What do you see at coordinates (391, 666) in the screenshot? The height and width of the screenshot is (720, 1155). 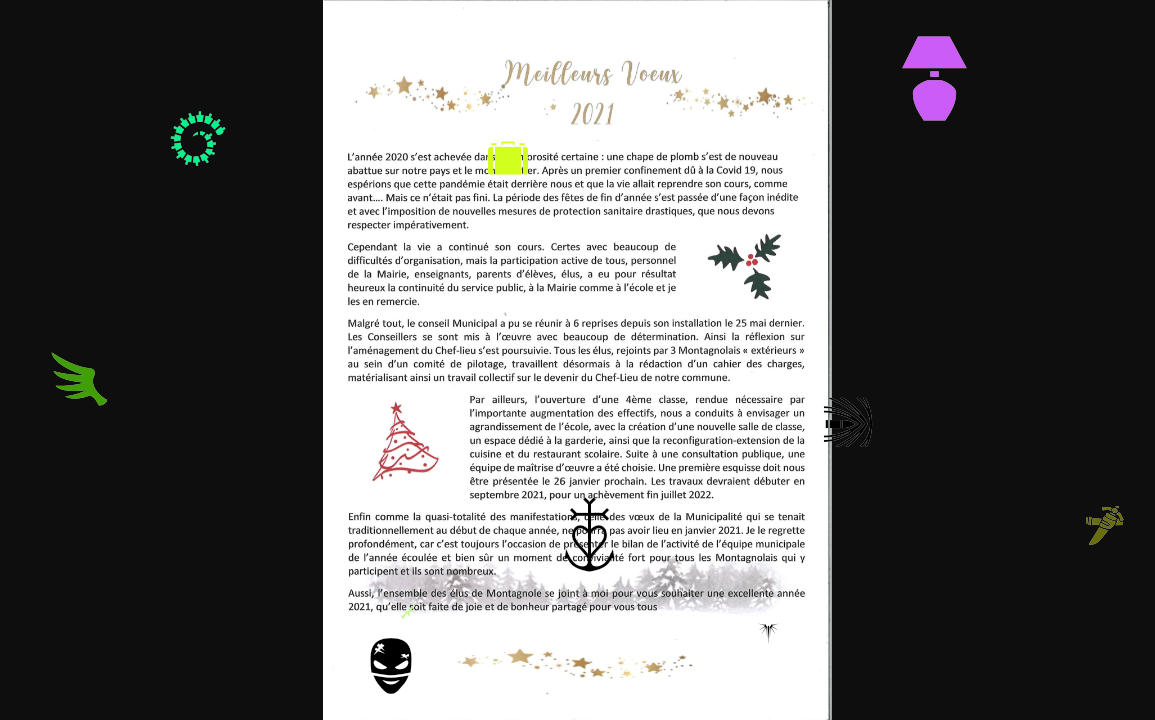 I see `select a villain or antagonist character` at bounding box center [391, 666].